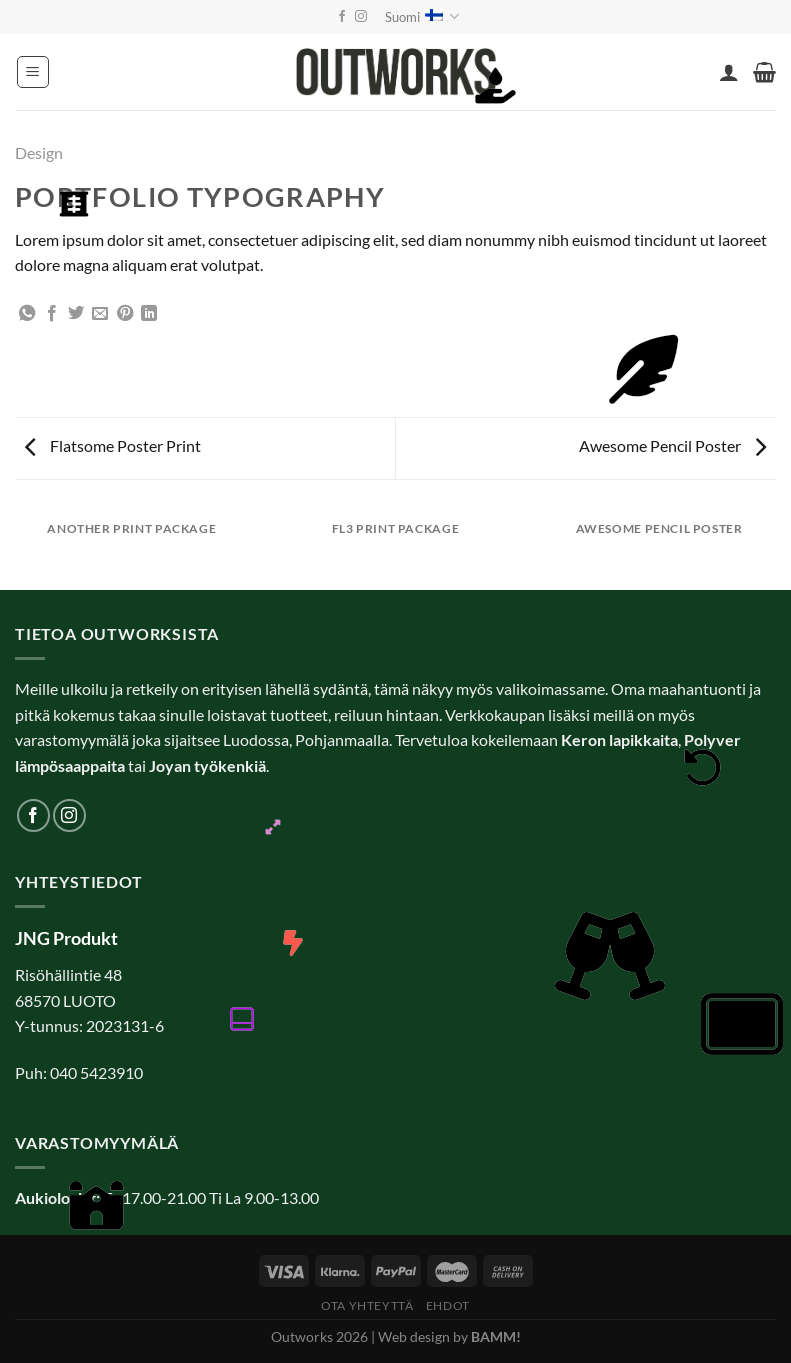 The image size is (791, 1363). What do you see at coordinates (74, 204) in the screenshot?
I see `view x-ray or medical imaging results` at bounding box center [74, 204].